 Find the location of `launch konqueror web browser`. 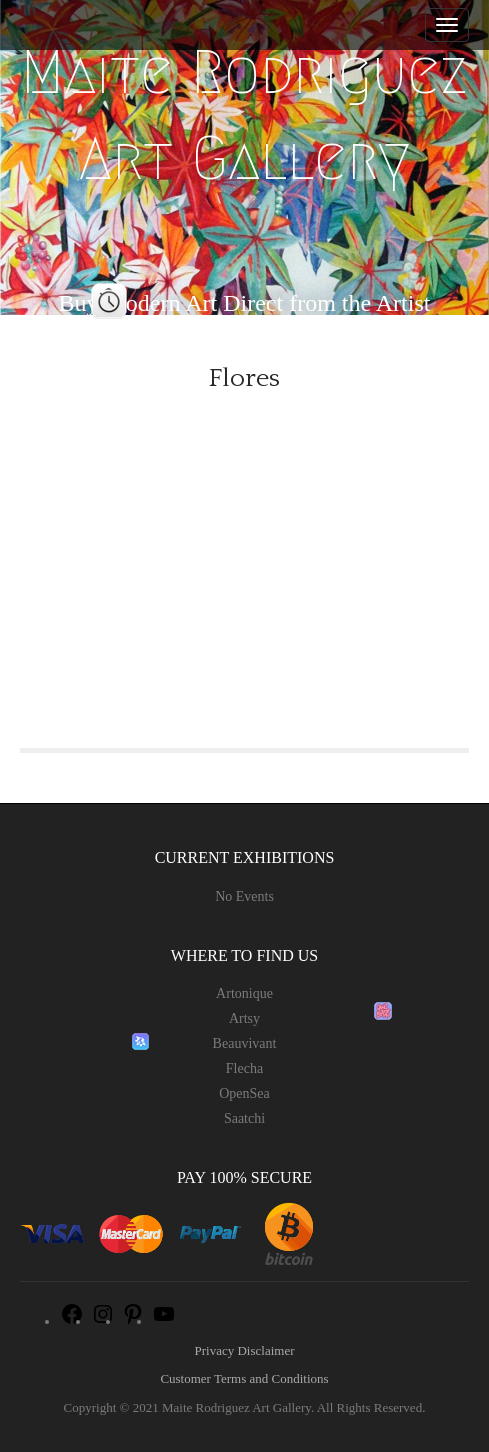

launch konqueror web browser is located at coordinates (140, 1041).